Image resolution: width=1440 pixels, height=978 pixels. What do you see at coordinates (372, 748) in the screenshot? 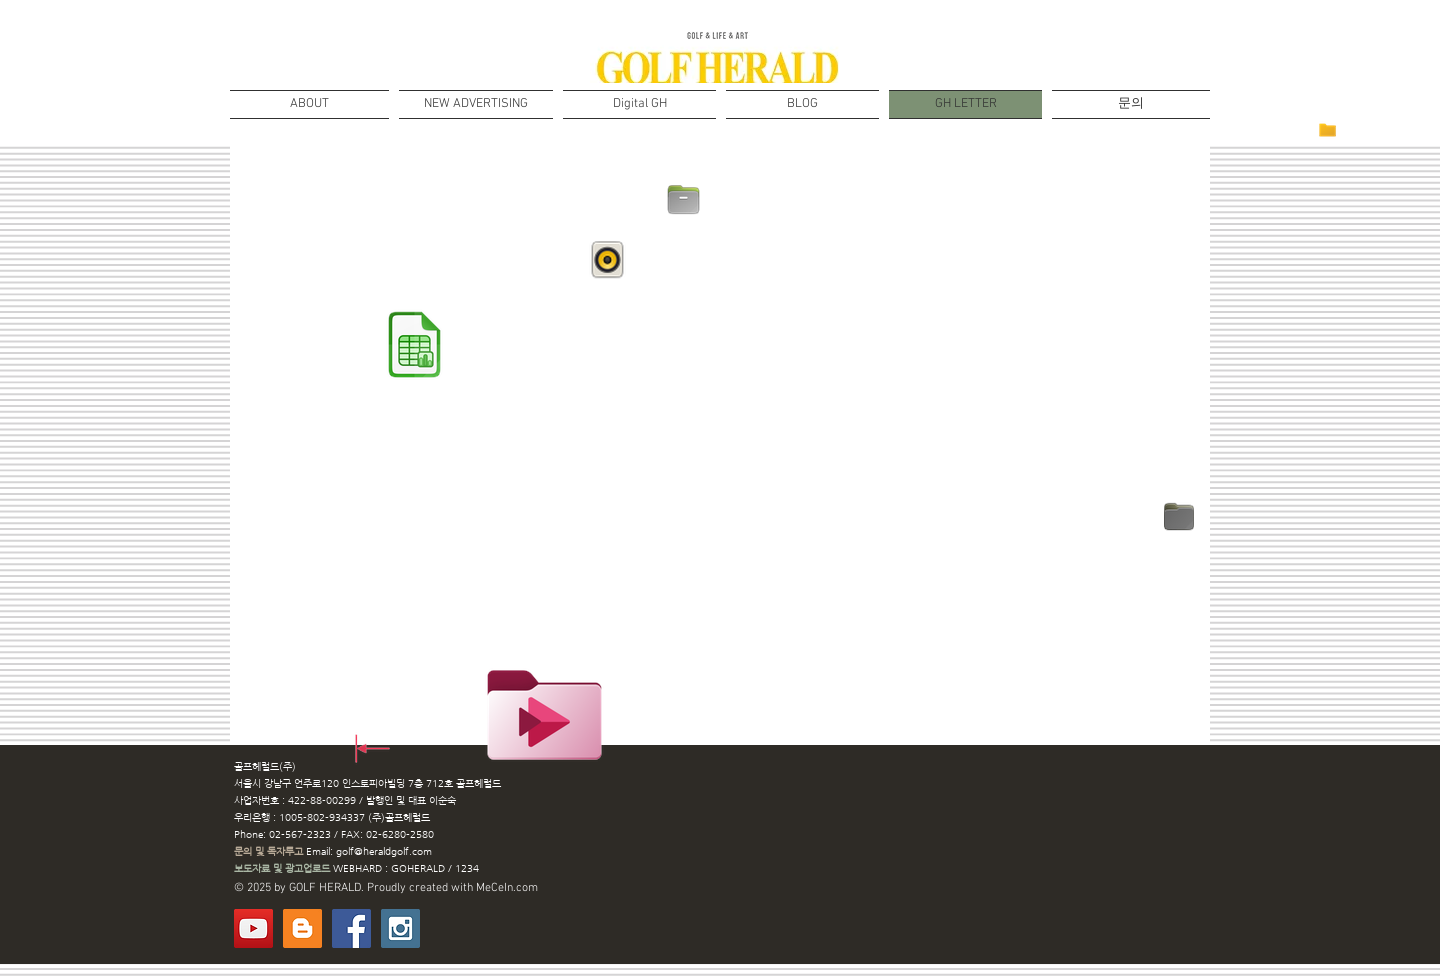
I see `go to the first item in a list or sequence` at bounding box center [372, 748].